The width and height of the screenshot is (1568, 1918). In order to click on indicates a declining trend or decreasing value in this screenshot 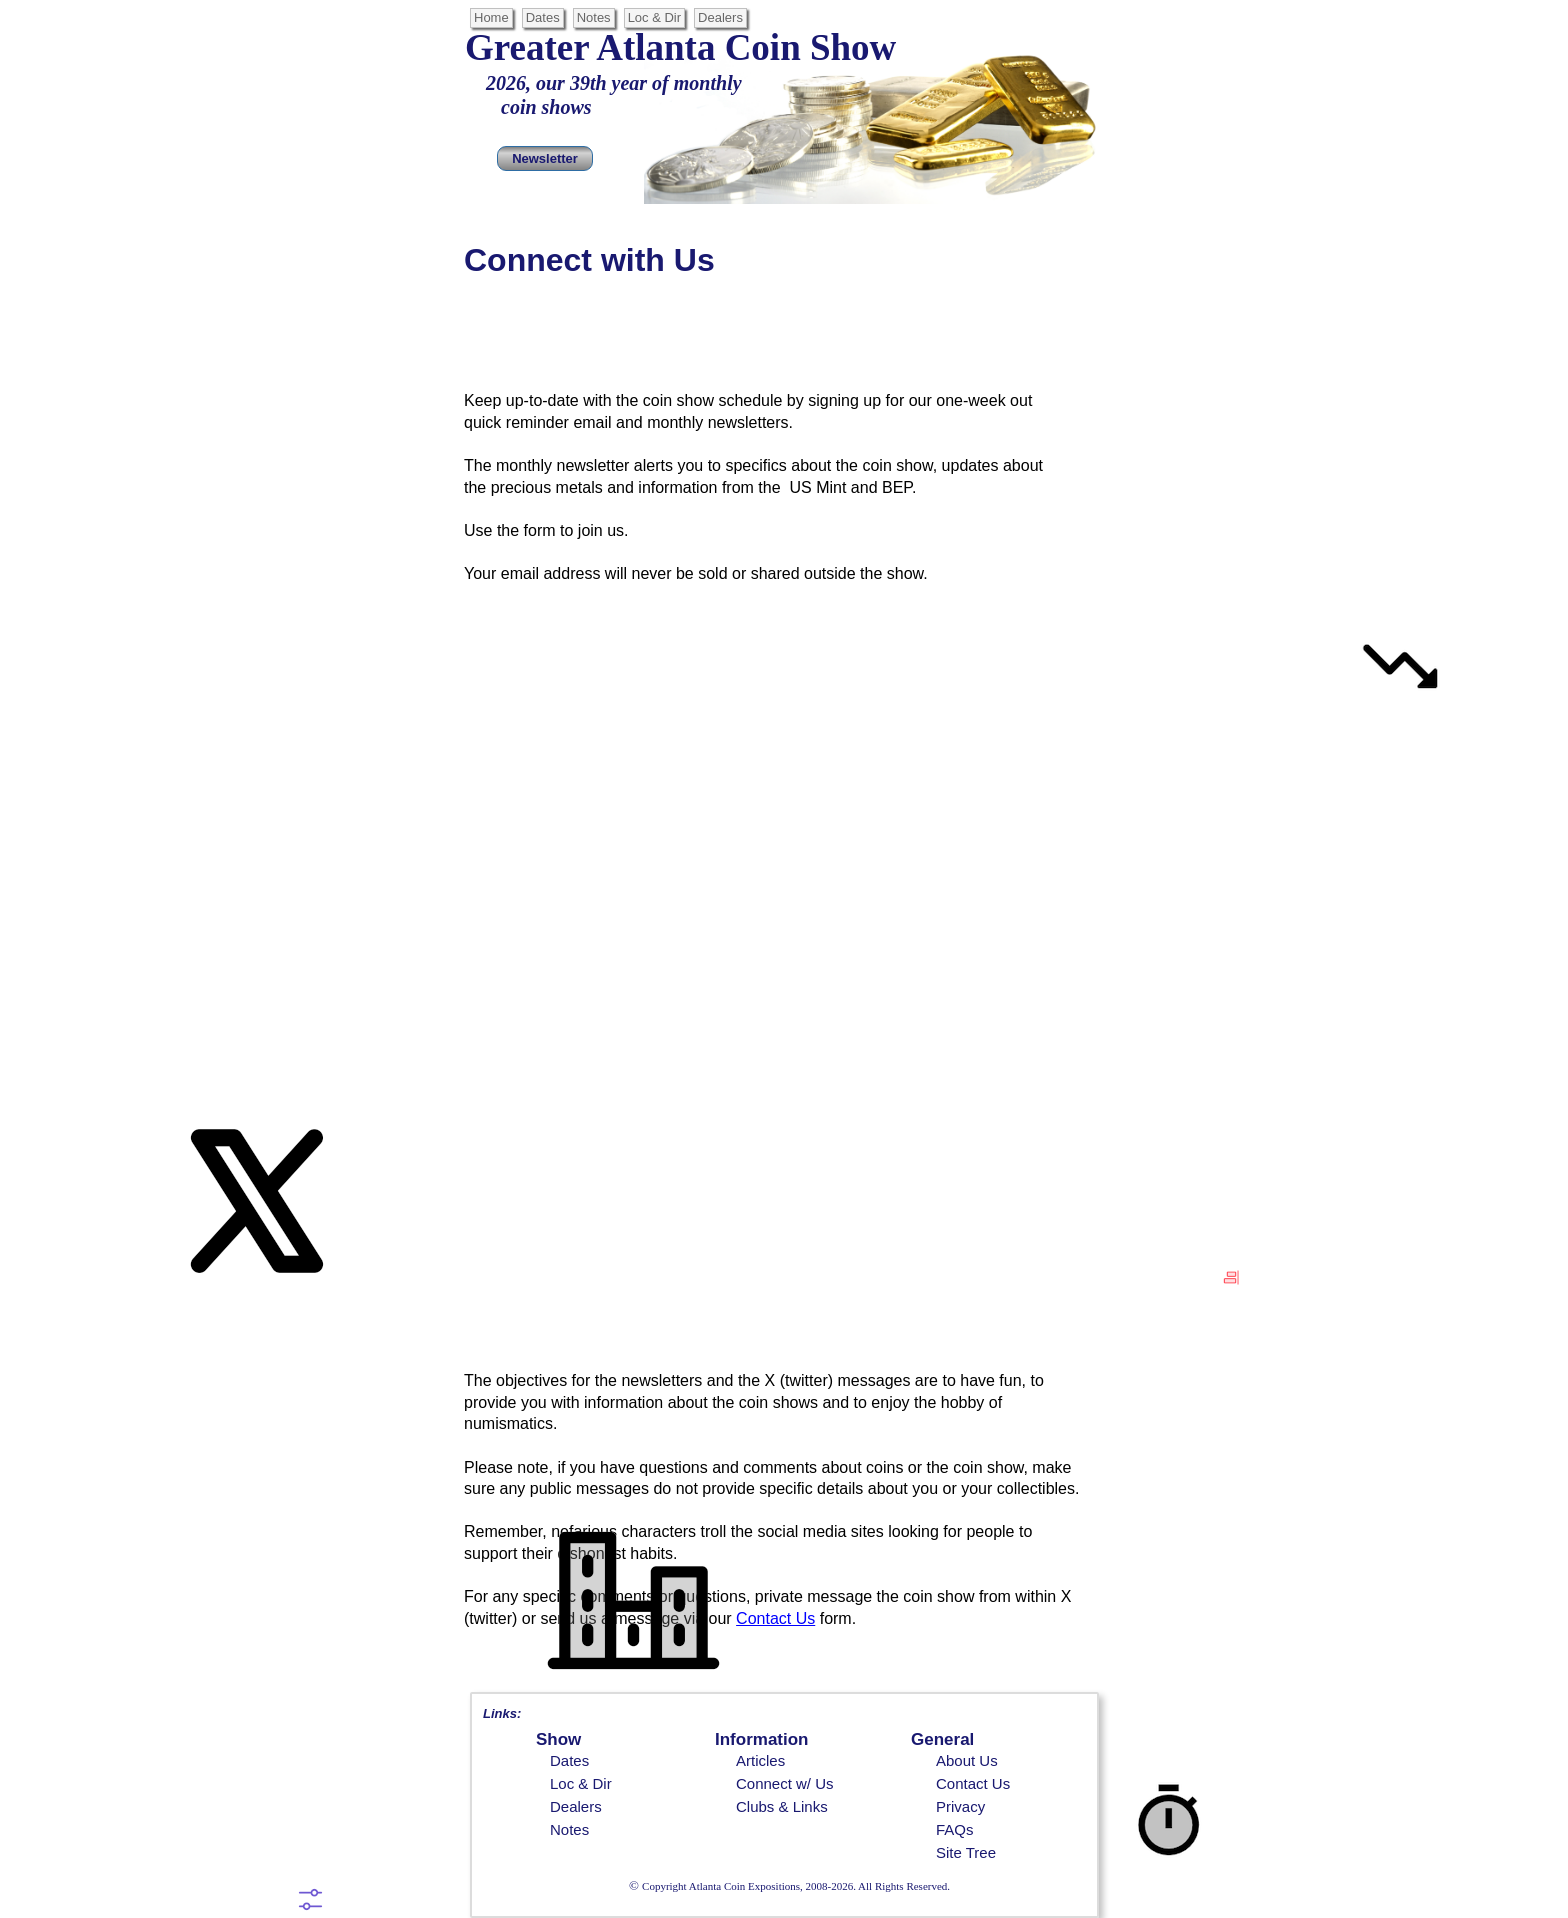, I will do `click(1399, 665)`.